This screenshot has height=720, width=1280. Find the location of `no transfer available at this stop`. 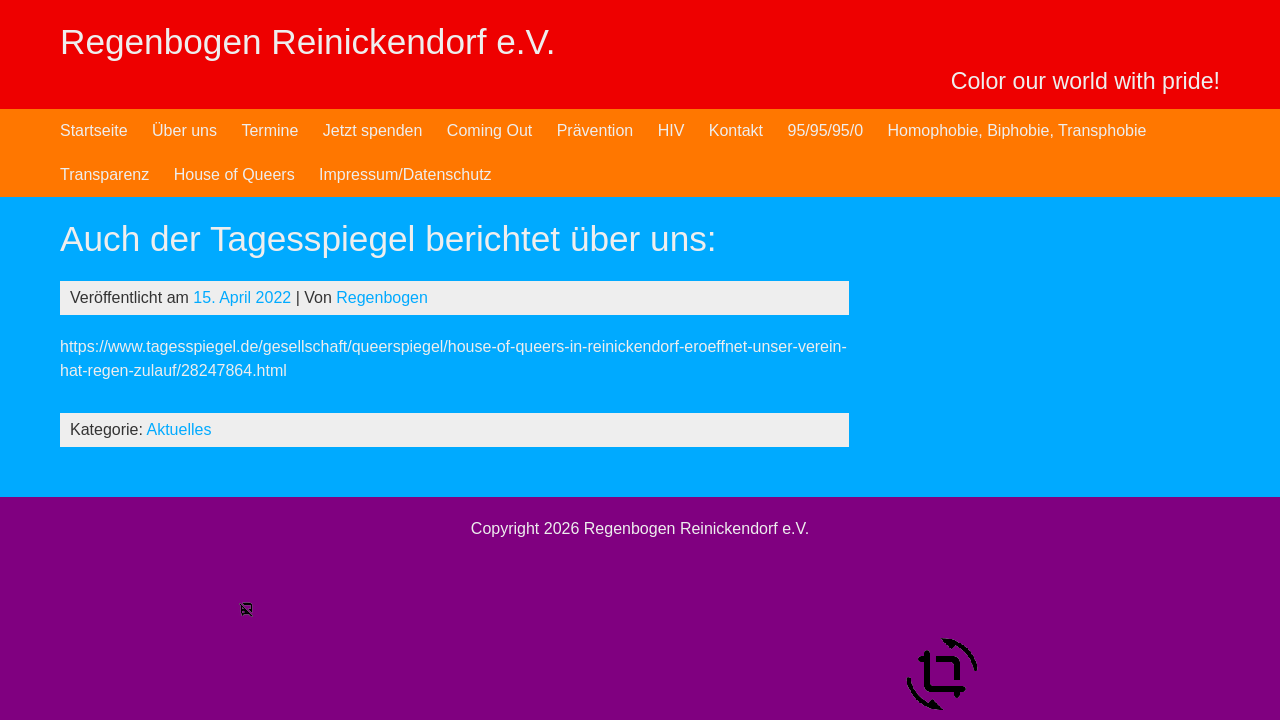

no transfer available at this stop is located at coordinates (246, 609).